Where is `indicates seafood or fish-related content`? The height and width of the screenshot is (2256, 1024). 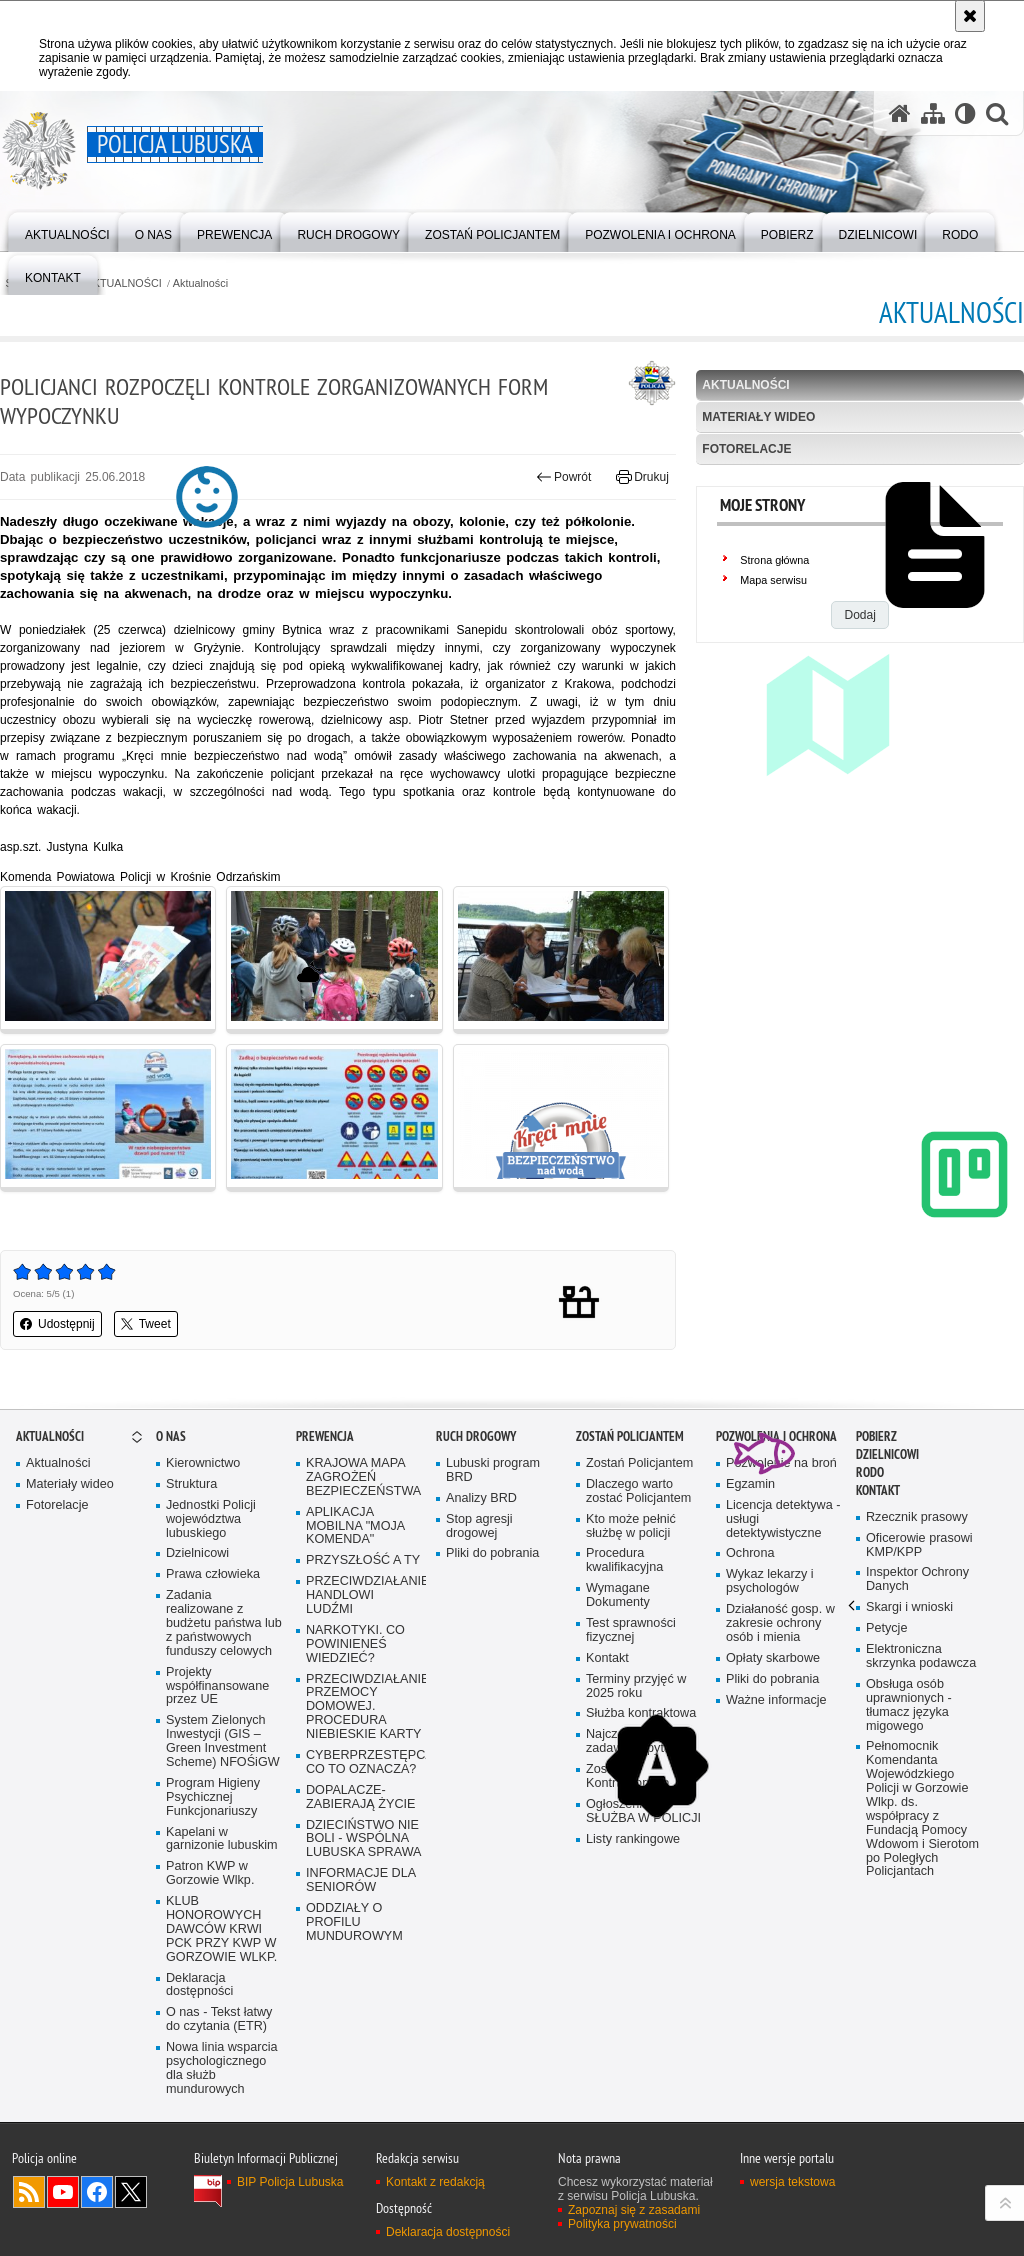 indicates seafood or fish-related content is located at coordinates (764, 1453).